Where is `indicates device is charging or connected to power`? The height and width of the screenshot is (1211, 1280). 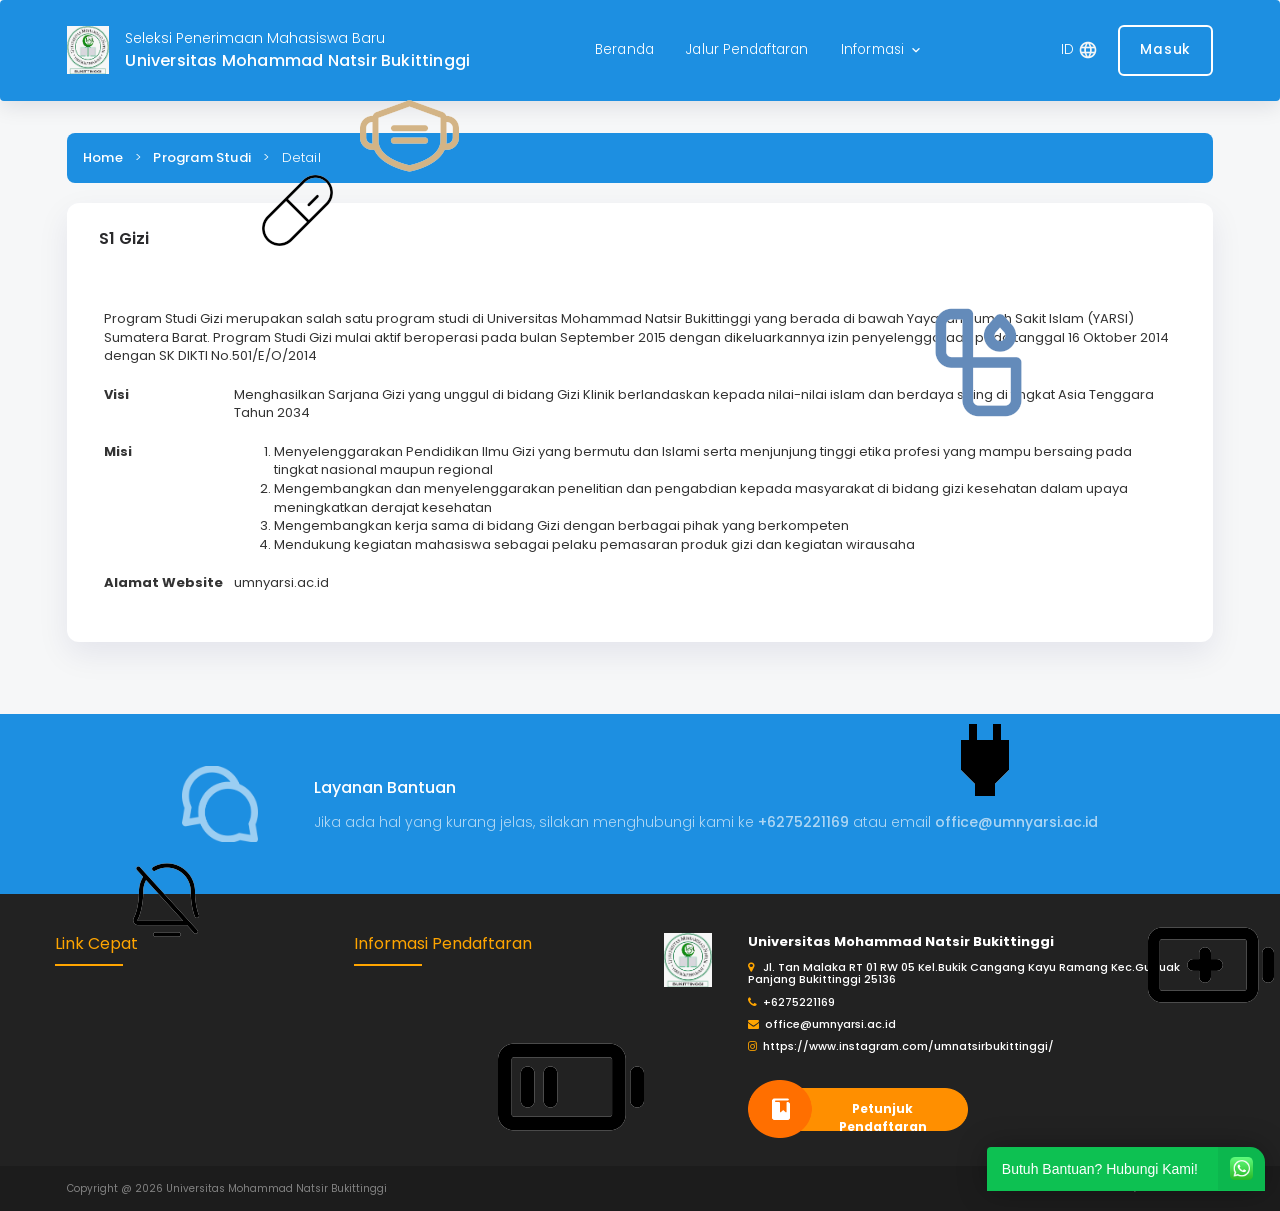 indicates device is charging or connected to power is located at coordinates (985, 760).